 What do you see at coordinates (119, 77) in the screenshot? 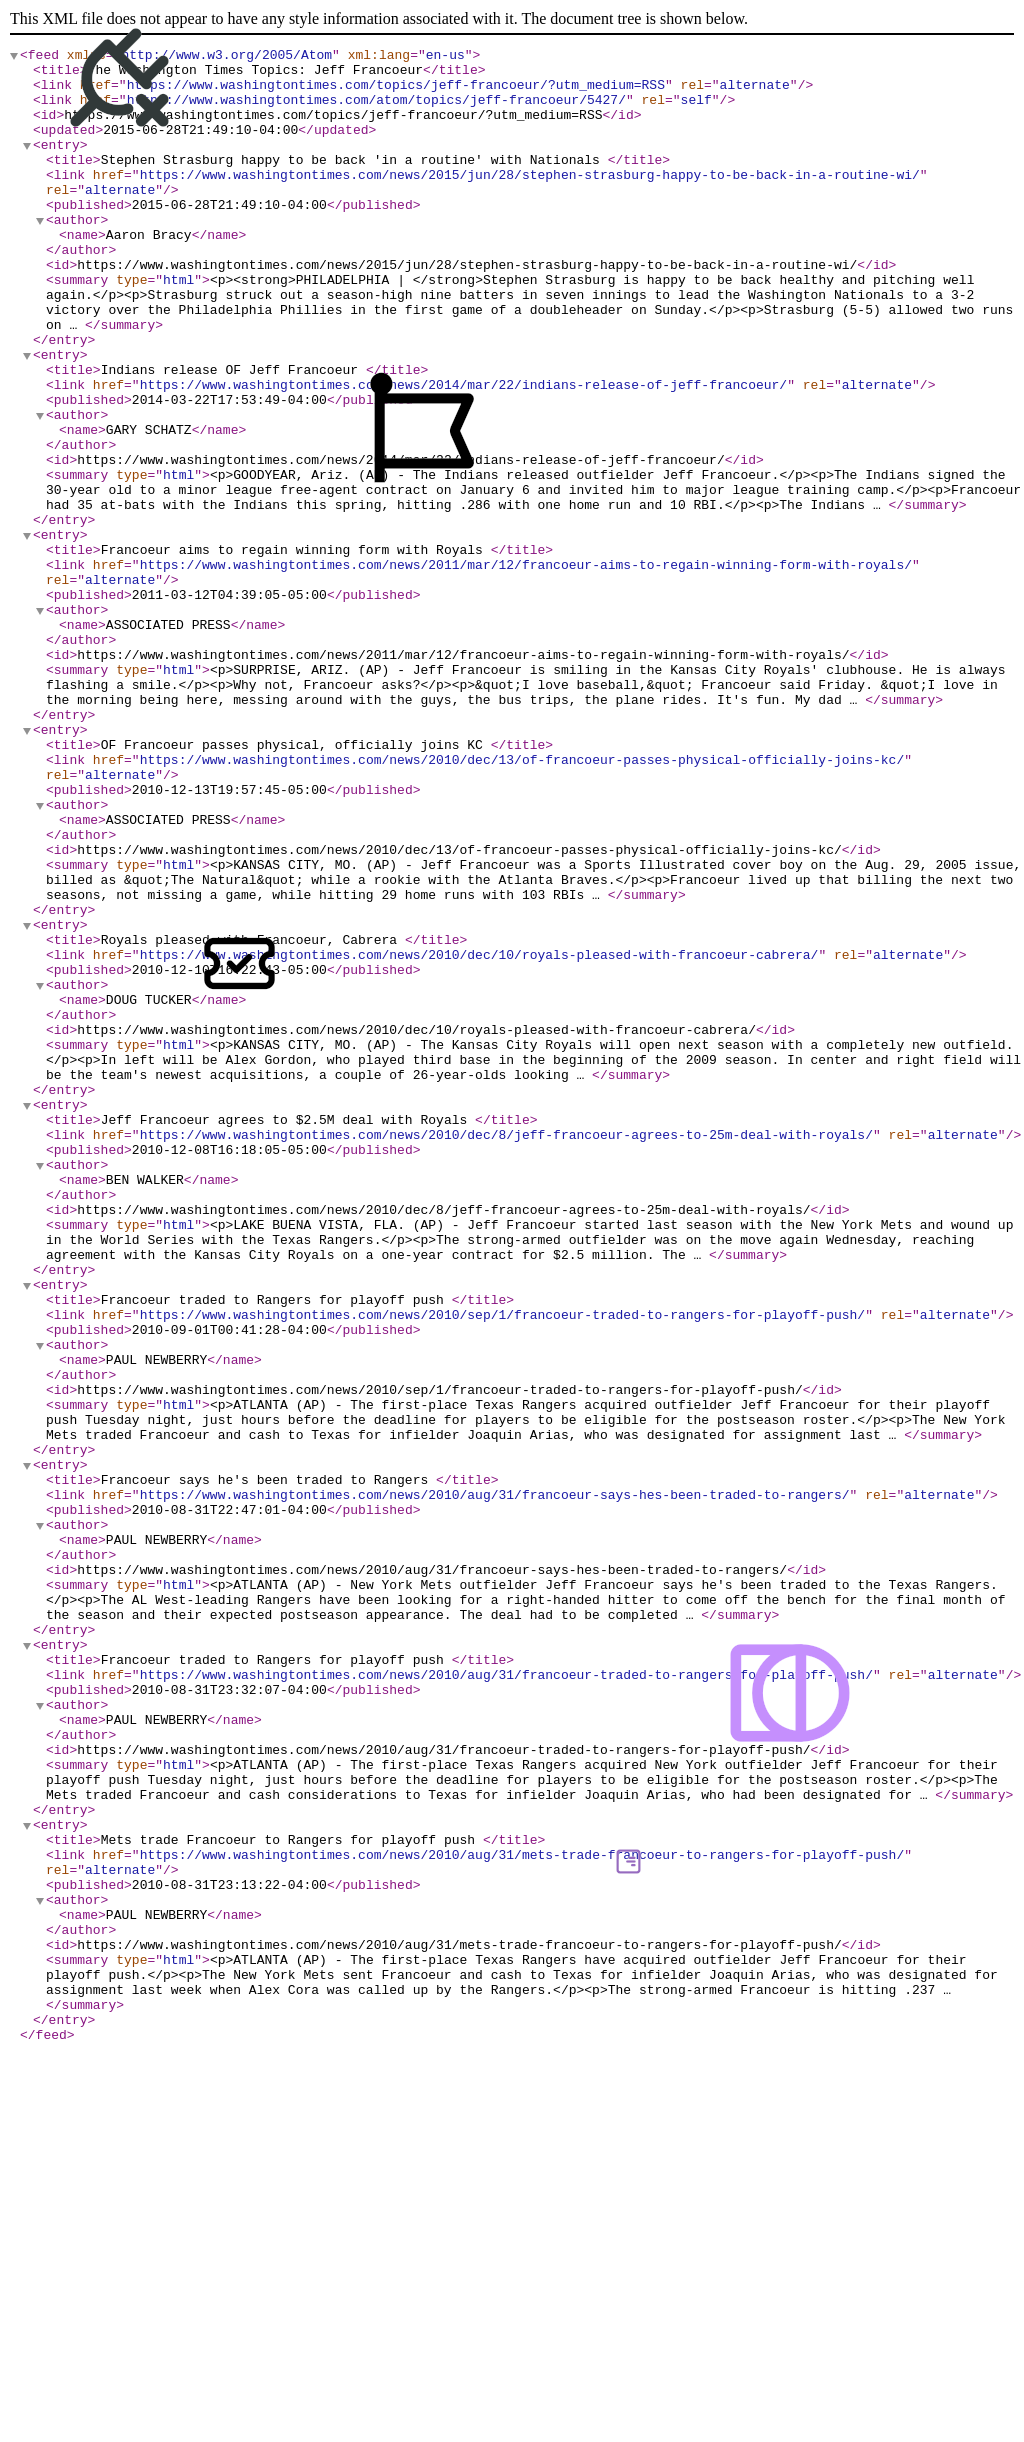
I see `disconnected or unplugged device` at bounding box center [119, 77].